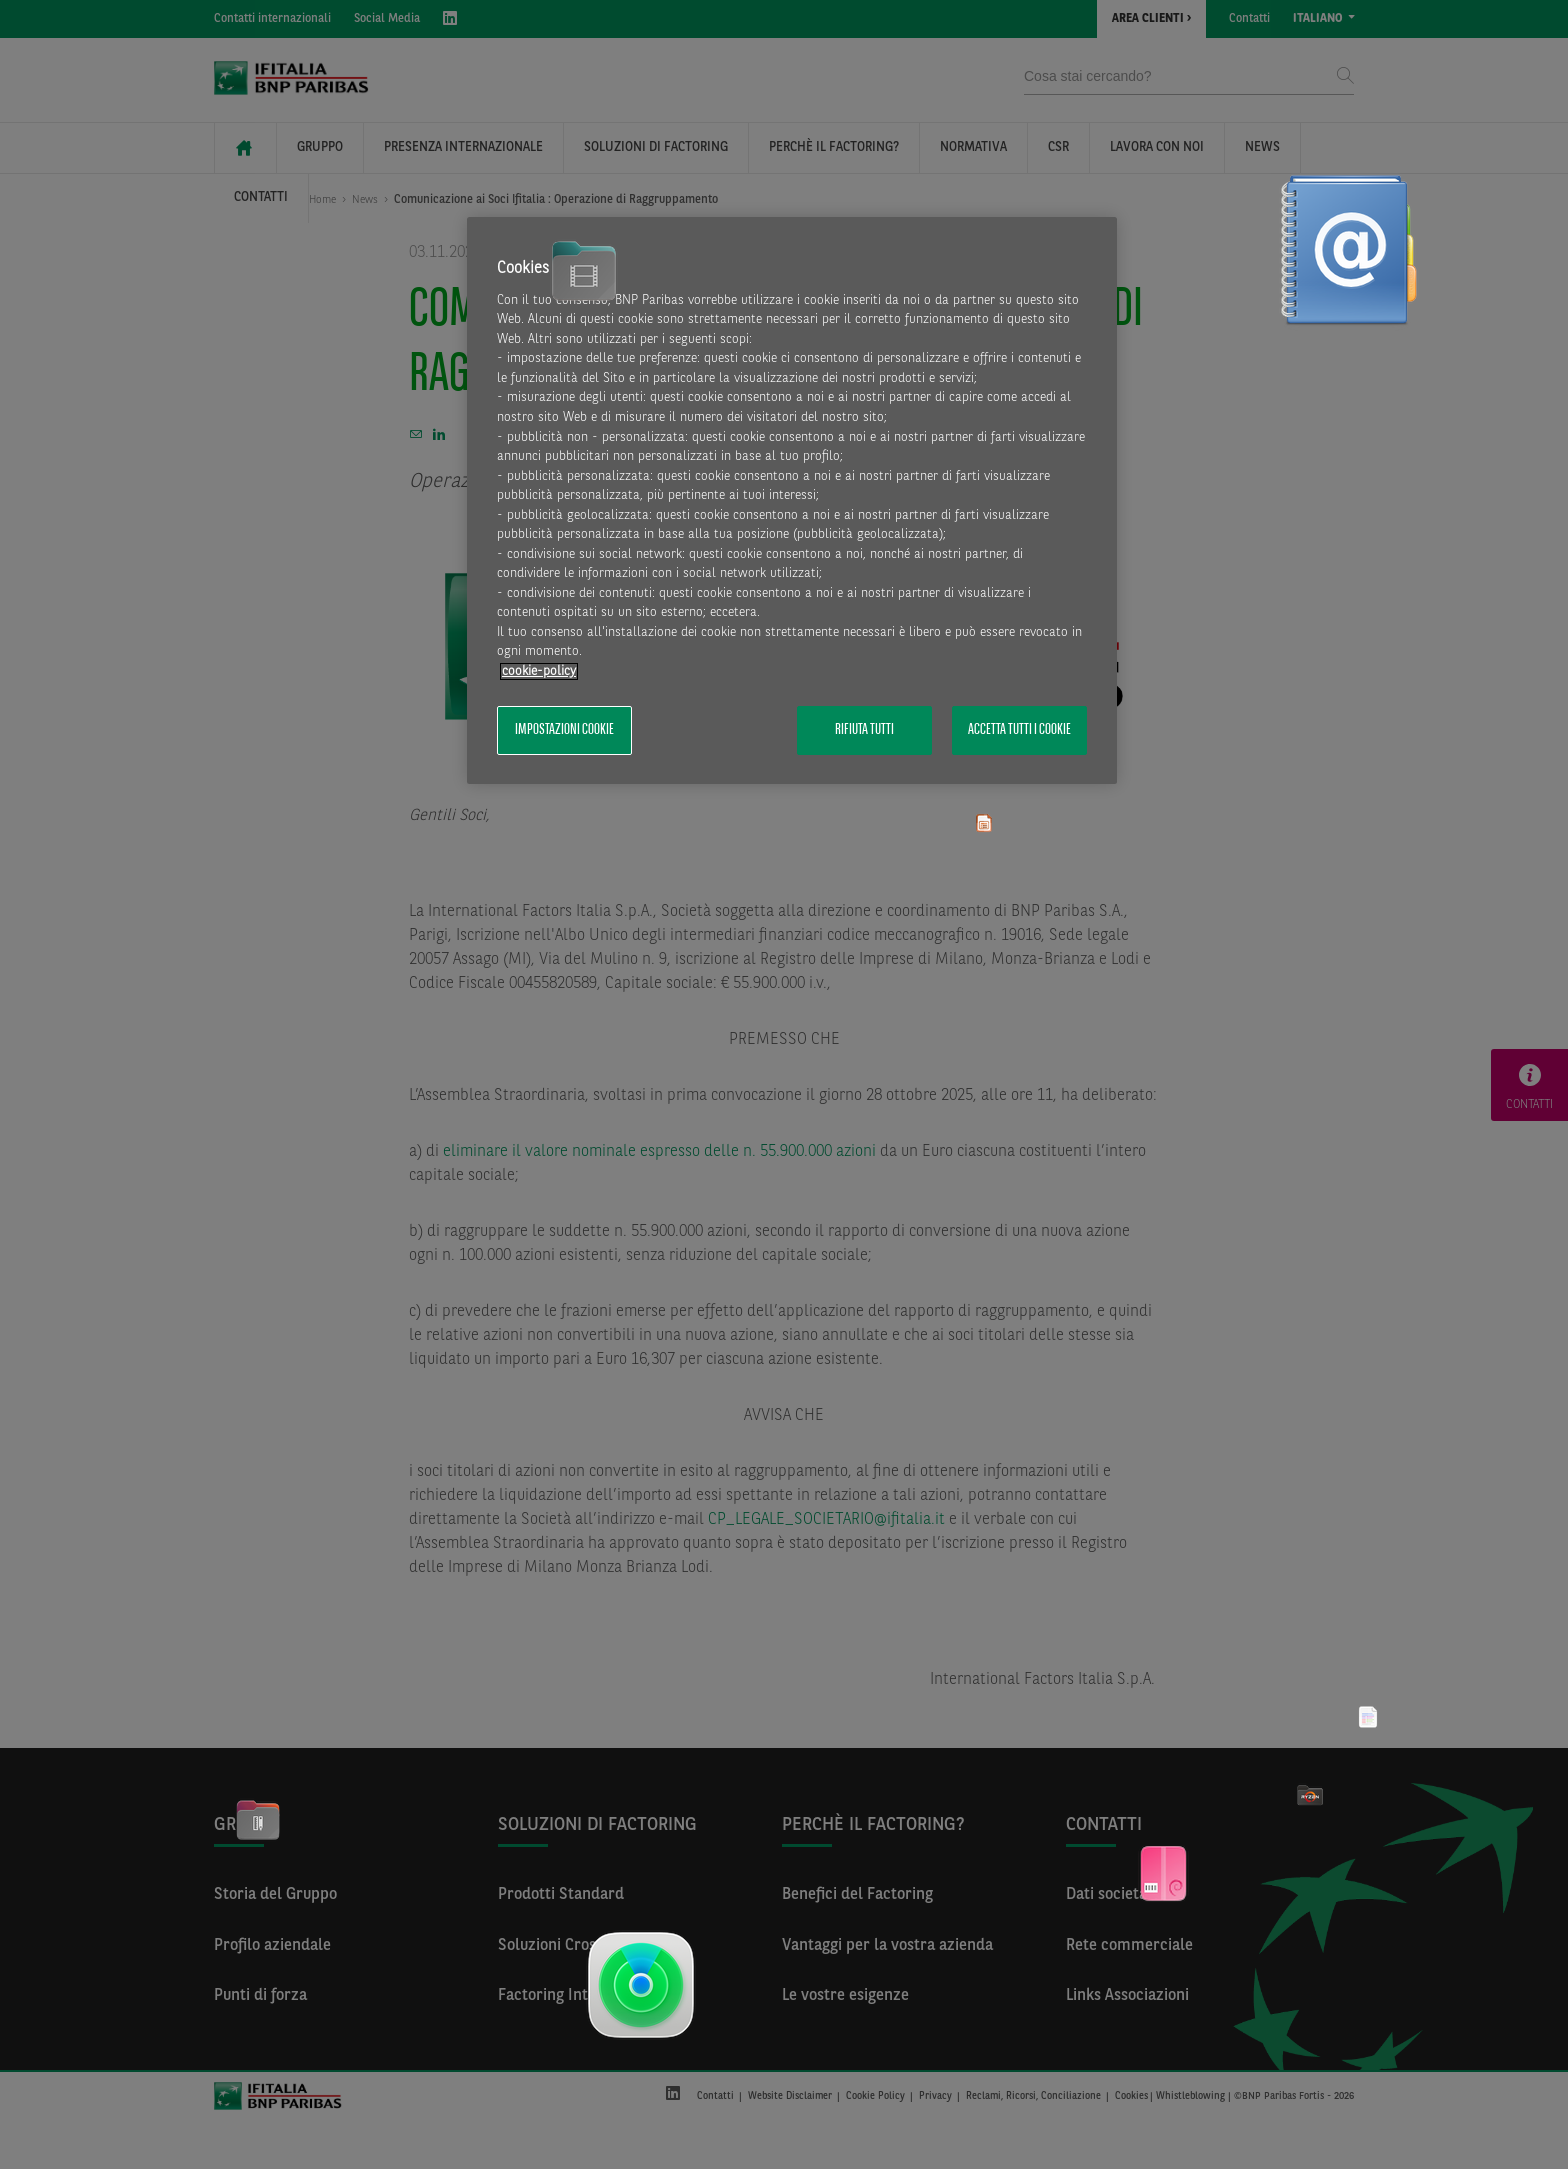 The image size is (1568, 2169). I want to click on open your videos folder, so click(584, 271).